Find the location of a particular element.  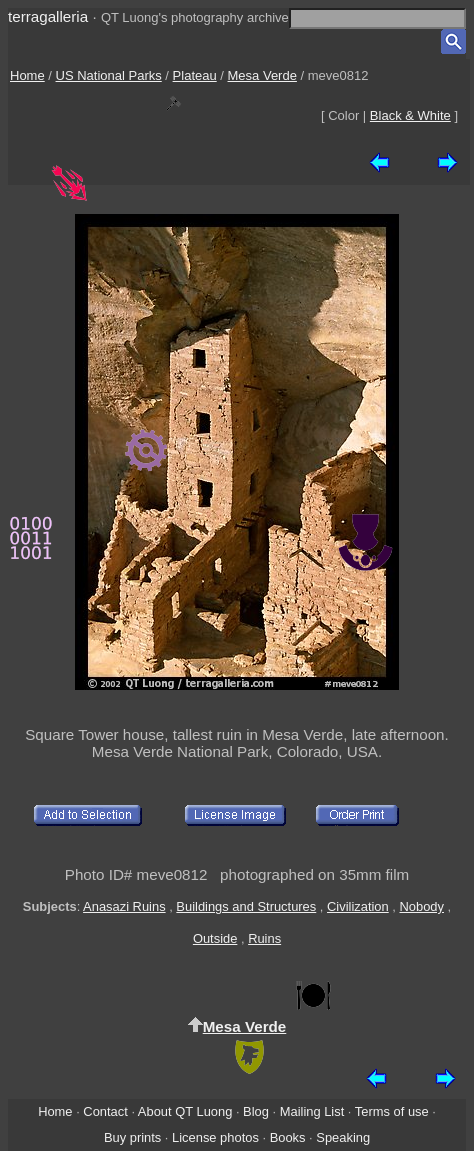

access computing or data processing features is located at coordinates (31, 538).